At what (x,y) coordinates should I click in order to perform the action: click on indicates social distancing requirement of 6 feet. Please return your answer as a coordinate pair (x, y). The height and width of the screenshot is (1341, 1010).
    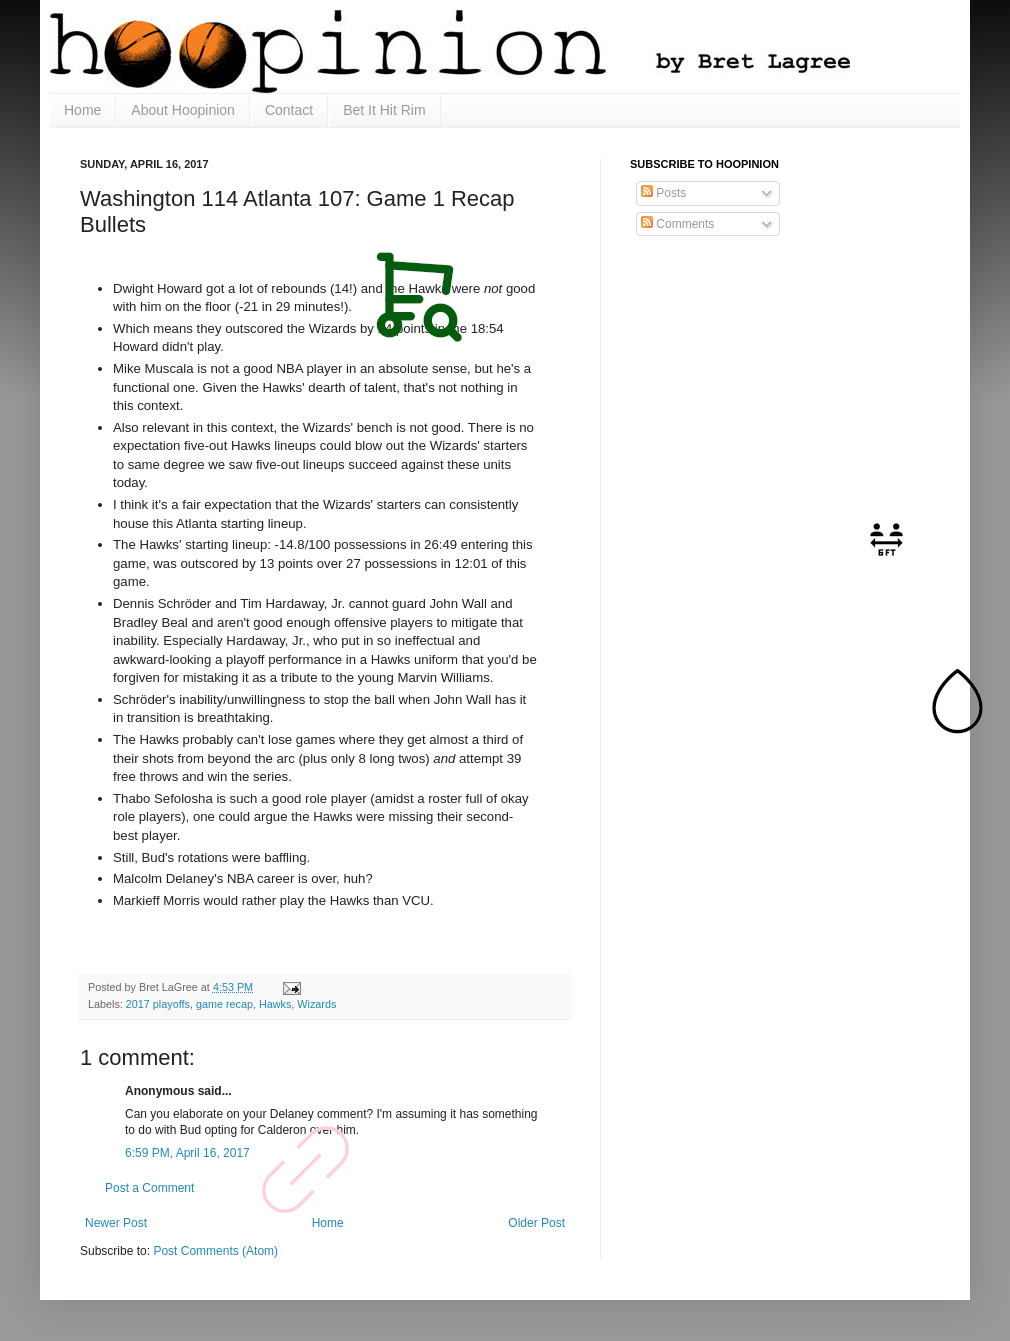
    Looking at the image, I should click on (886, 539).